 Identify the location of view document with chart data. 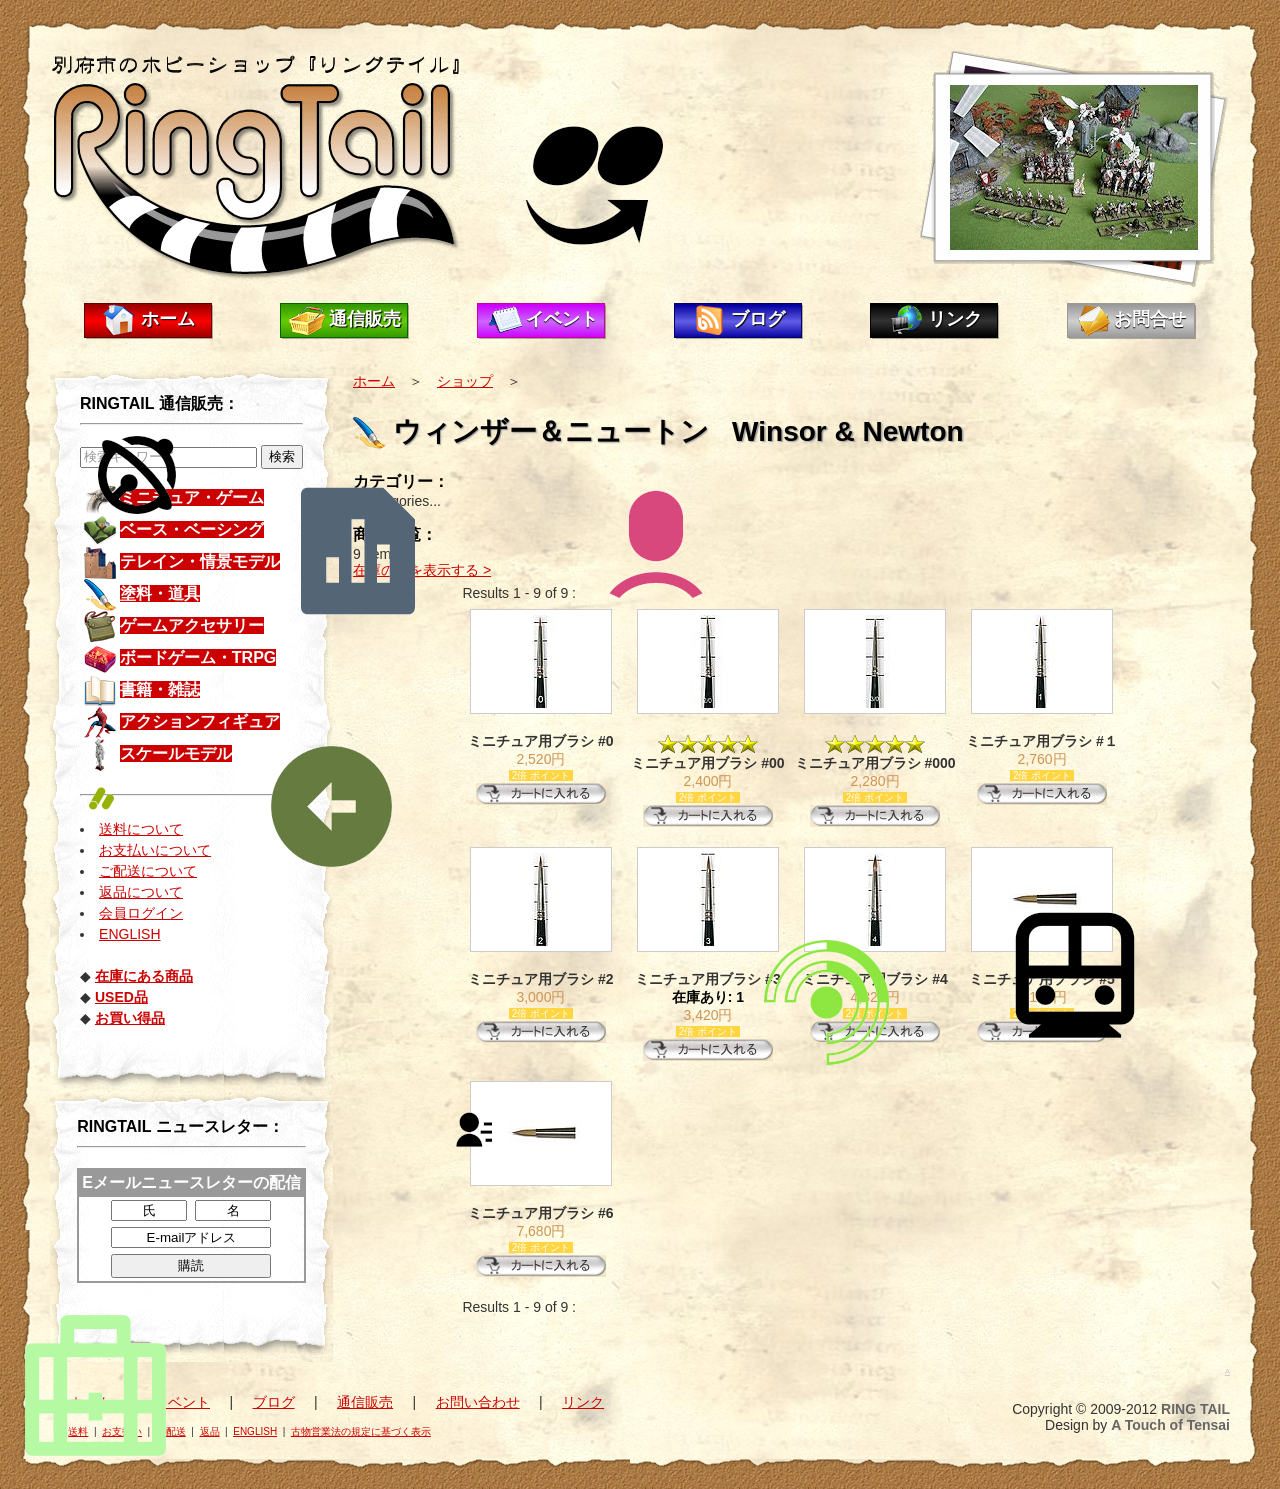
(358, 551).